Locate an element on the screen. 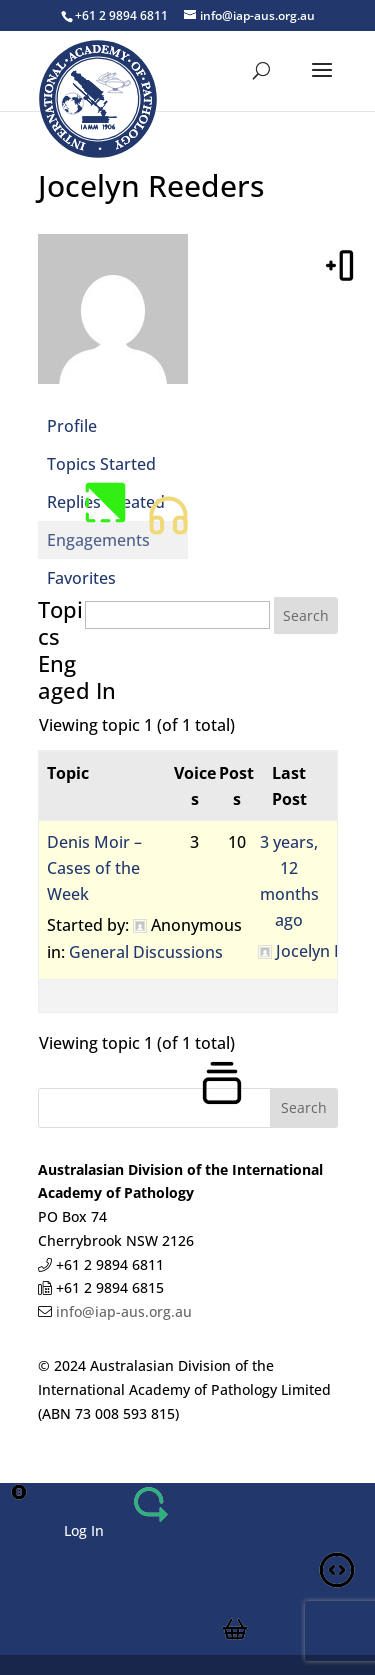  access code editor or developer tools is located at coordinates (337, 1570).